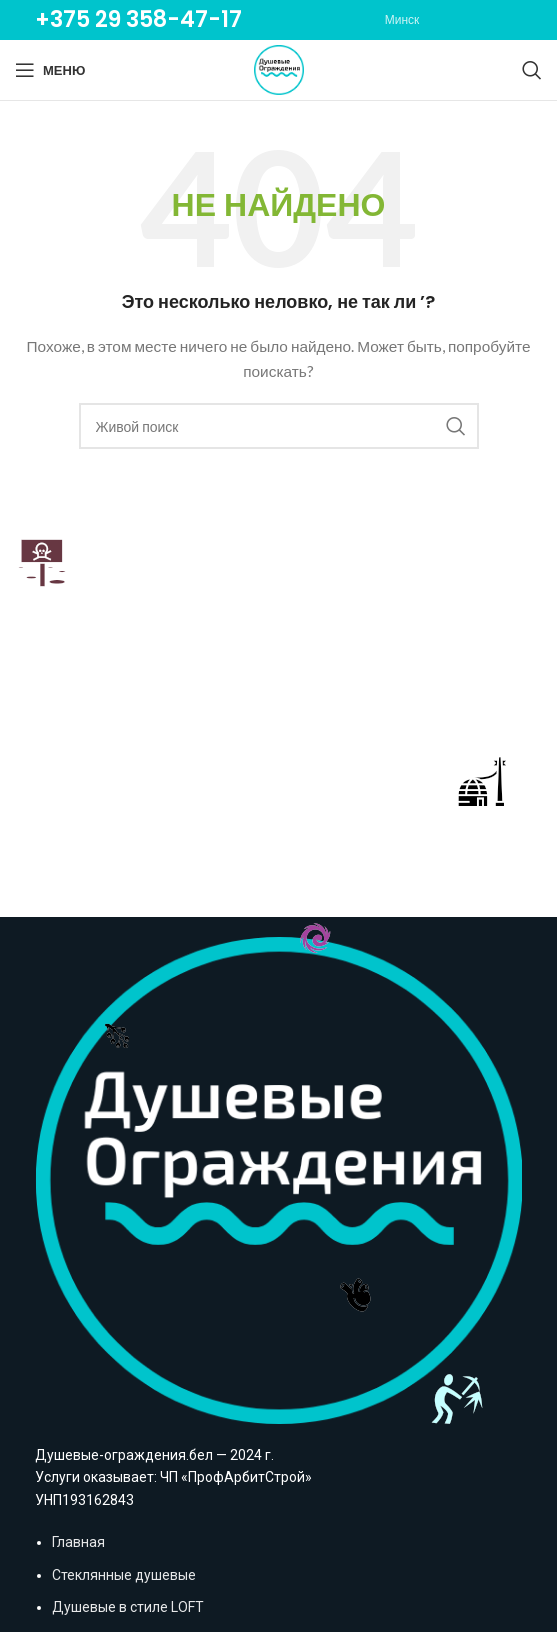 Image resolution: width=557 pixels, height=1632 pixels. I want to click on blackcurrant berry ingredient in a cooking or crafting game, so click(117, 1036).